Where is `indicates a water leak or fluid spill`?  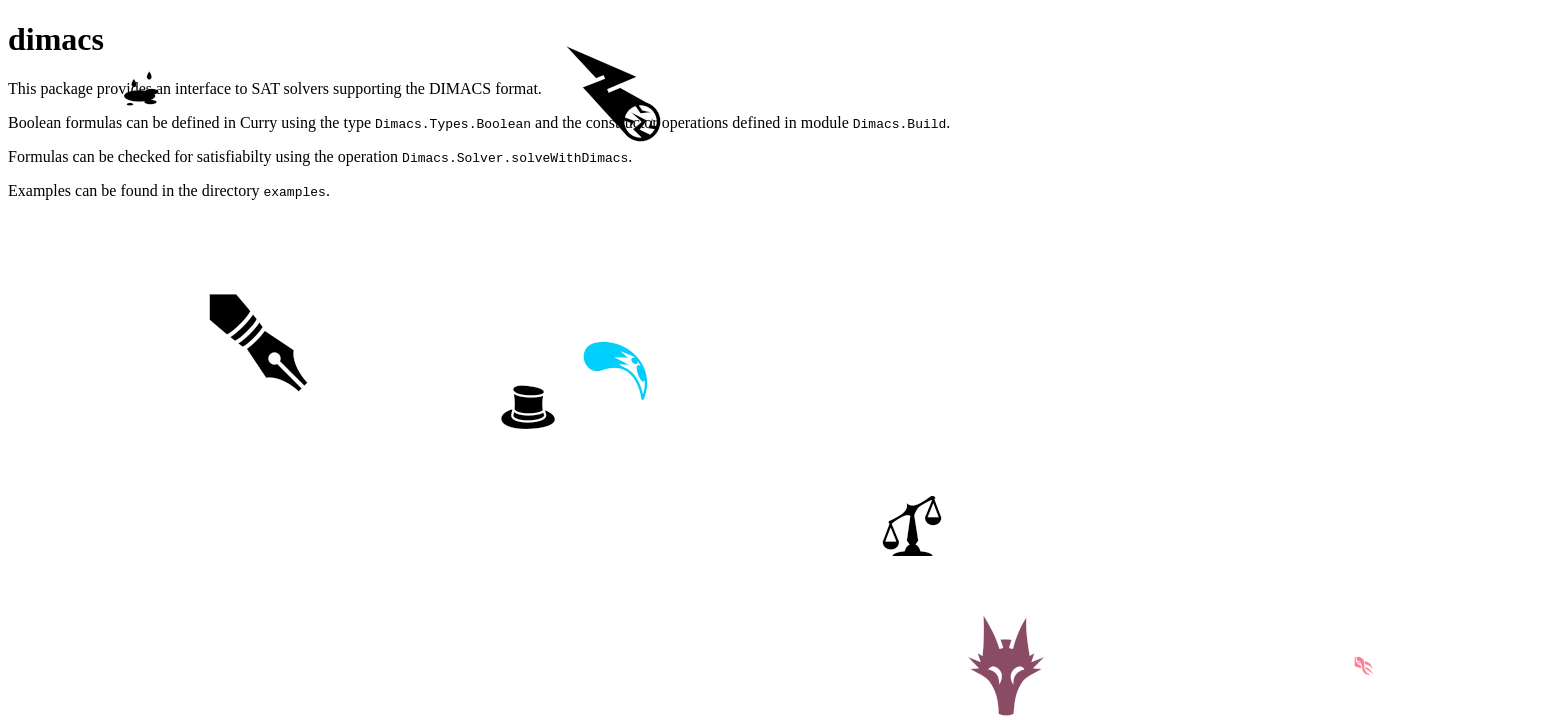
indicates a water leak or fluid spill is located at coordinates (141, 88).